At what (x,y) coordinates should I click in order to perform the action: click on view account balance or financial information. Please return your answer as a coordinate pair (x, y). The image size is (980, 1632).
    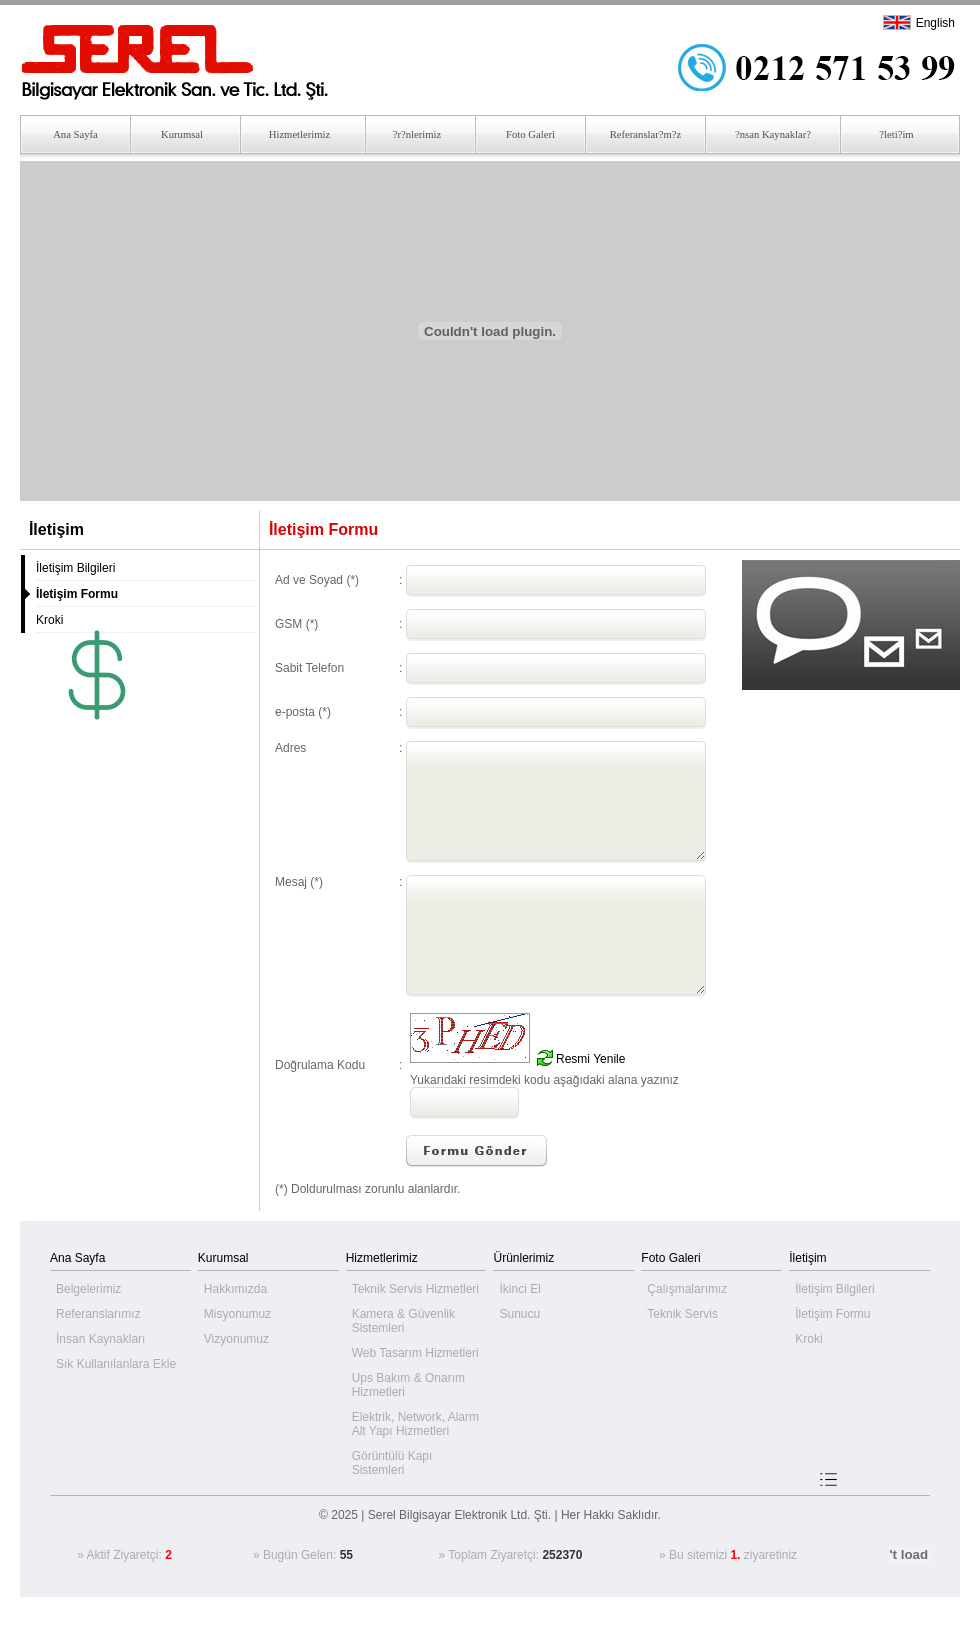
    Looking at the image, I should click on (97, 675).